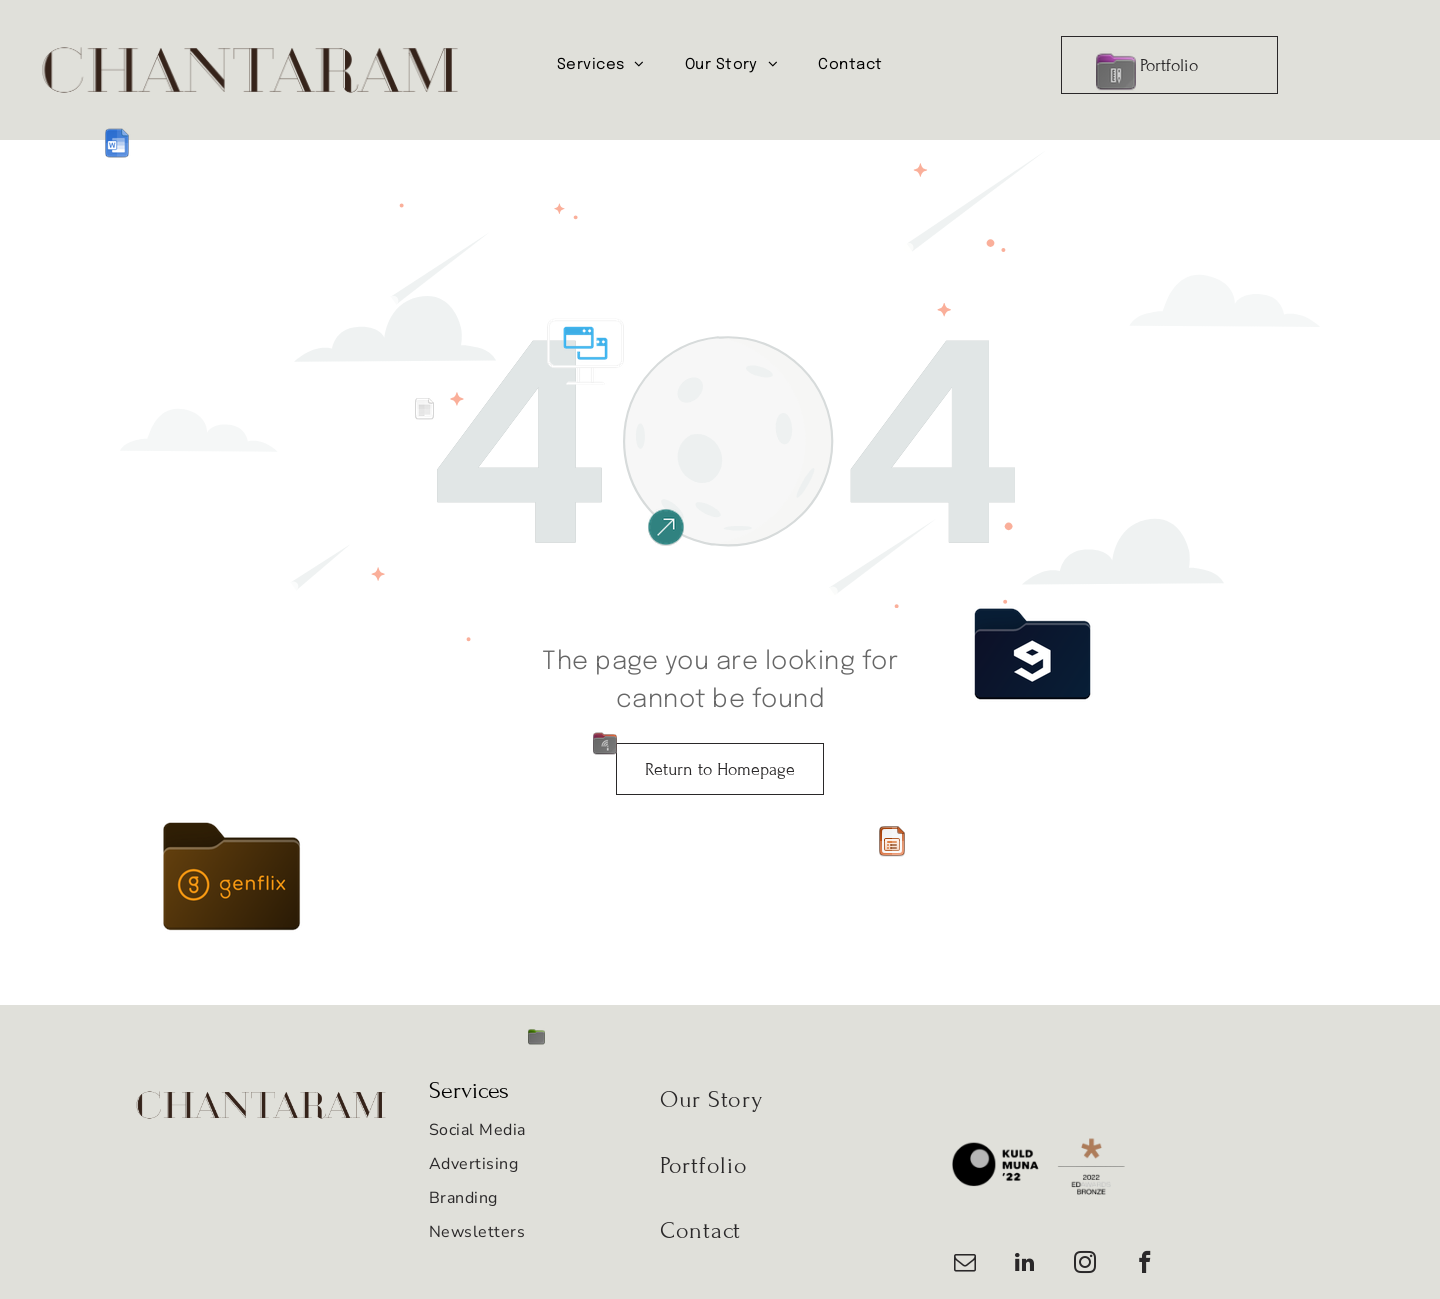  I want to click on indicates a symbolic link or shortcut to another file, so click(666, 527).